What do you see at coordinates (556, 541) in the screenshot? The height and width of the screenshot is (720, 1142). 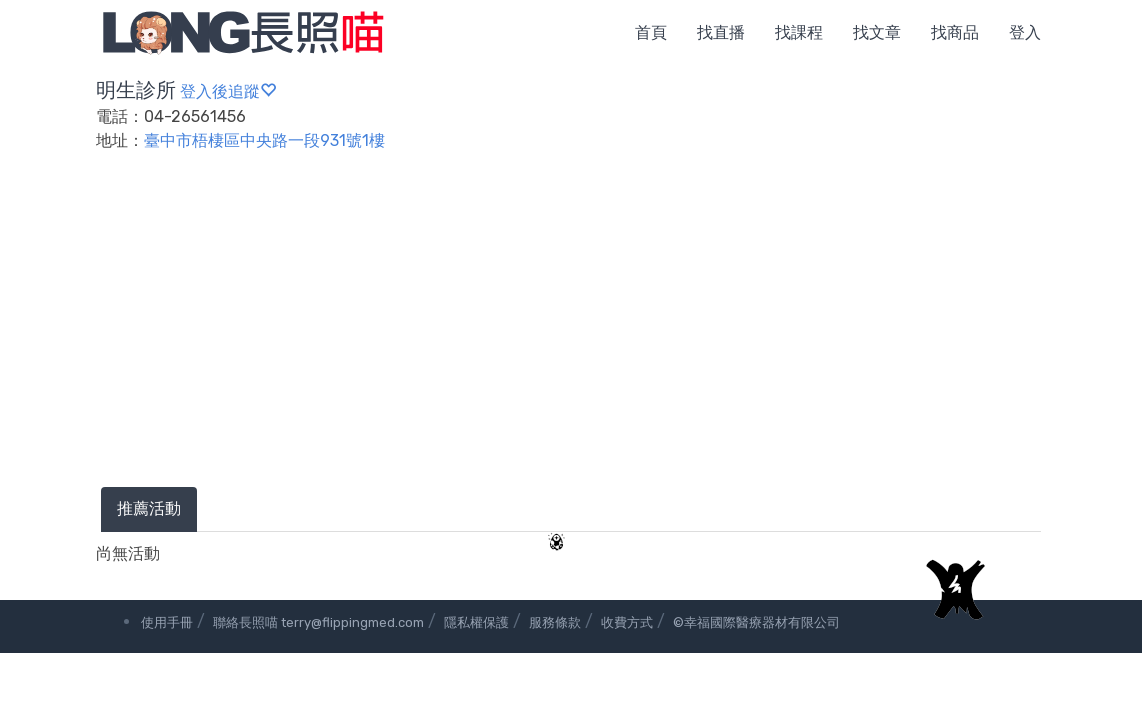 I see `a cosmic or celestial themed collectible item` at bounding box center [556, 541].